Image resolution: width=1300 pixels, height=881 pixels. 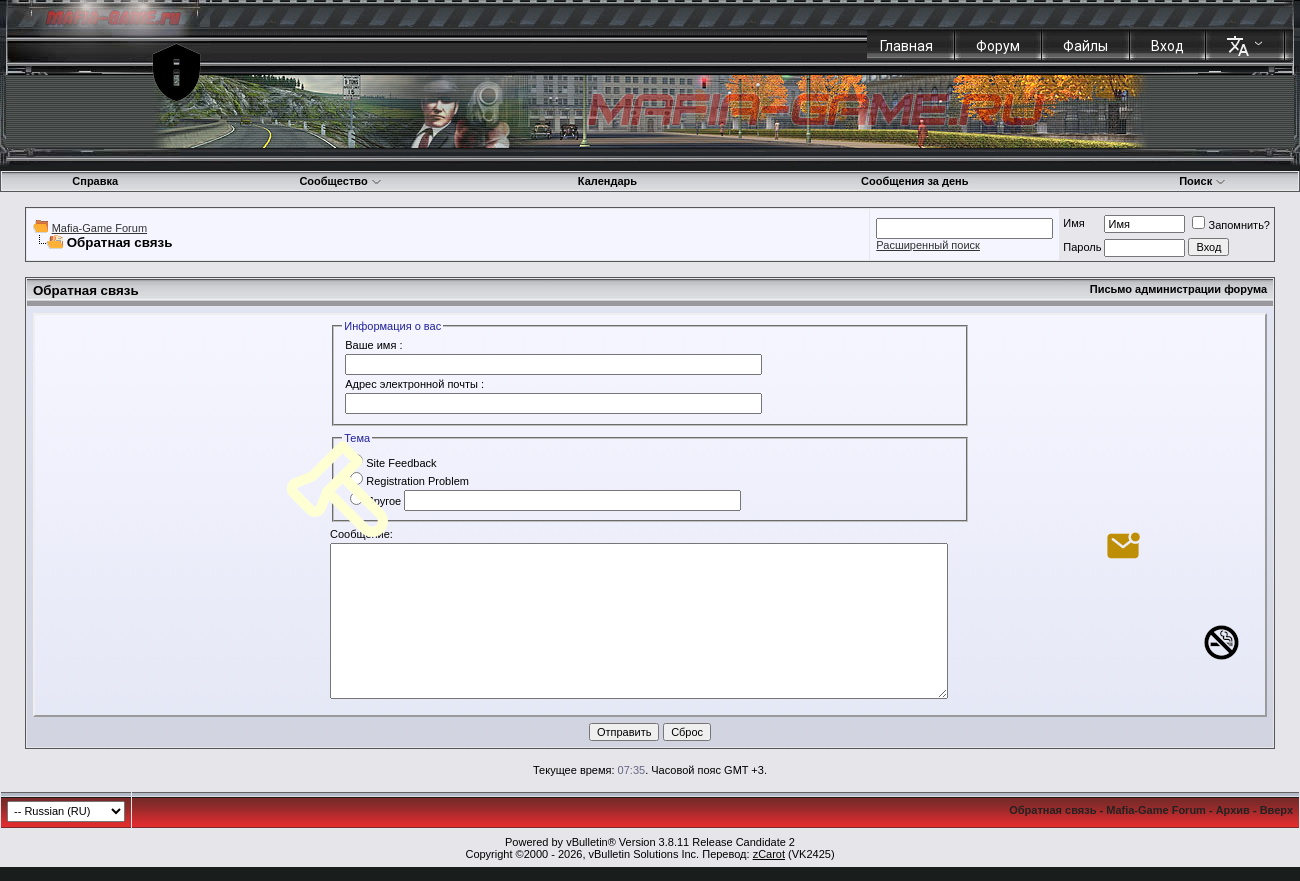 I want to click on indicates new unread email, so click(x=1123, y=546).